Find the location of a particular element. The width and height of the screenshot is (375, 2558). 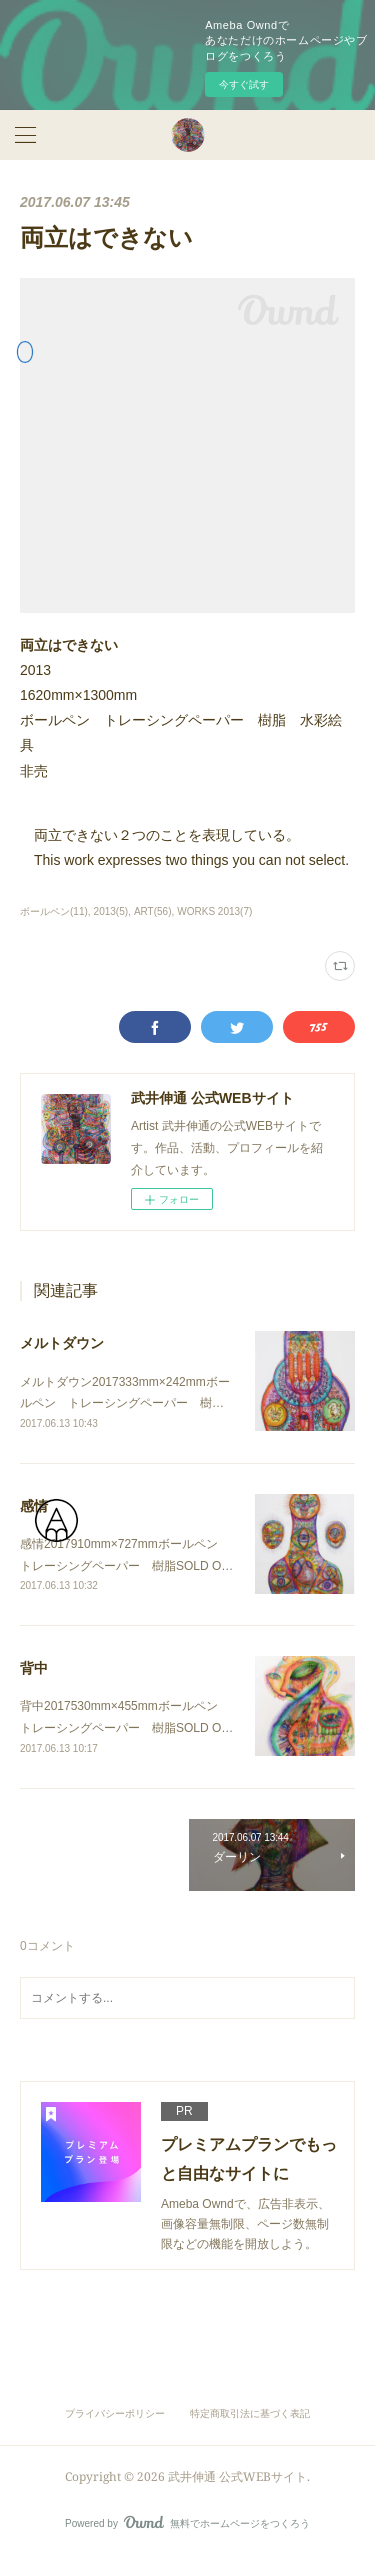

edit or modify content is located at coordinates (56, 1520).